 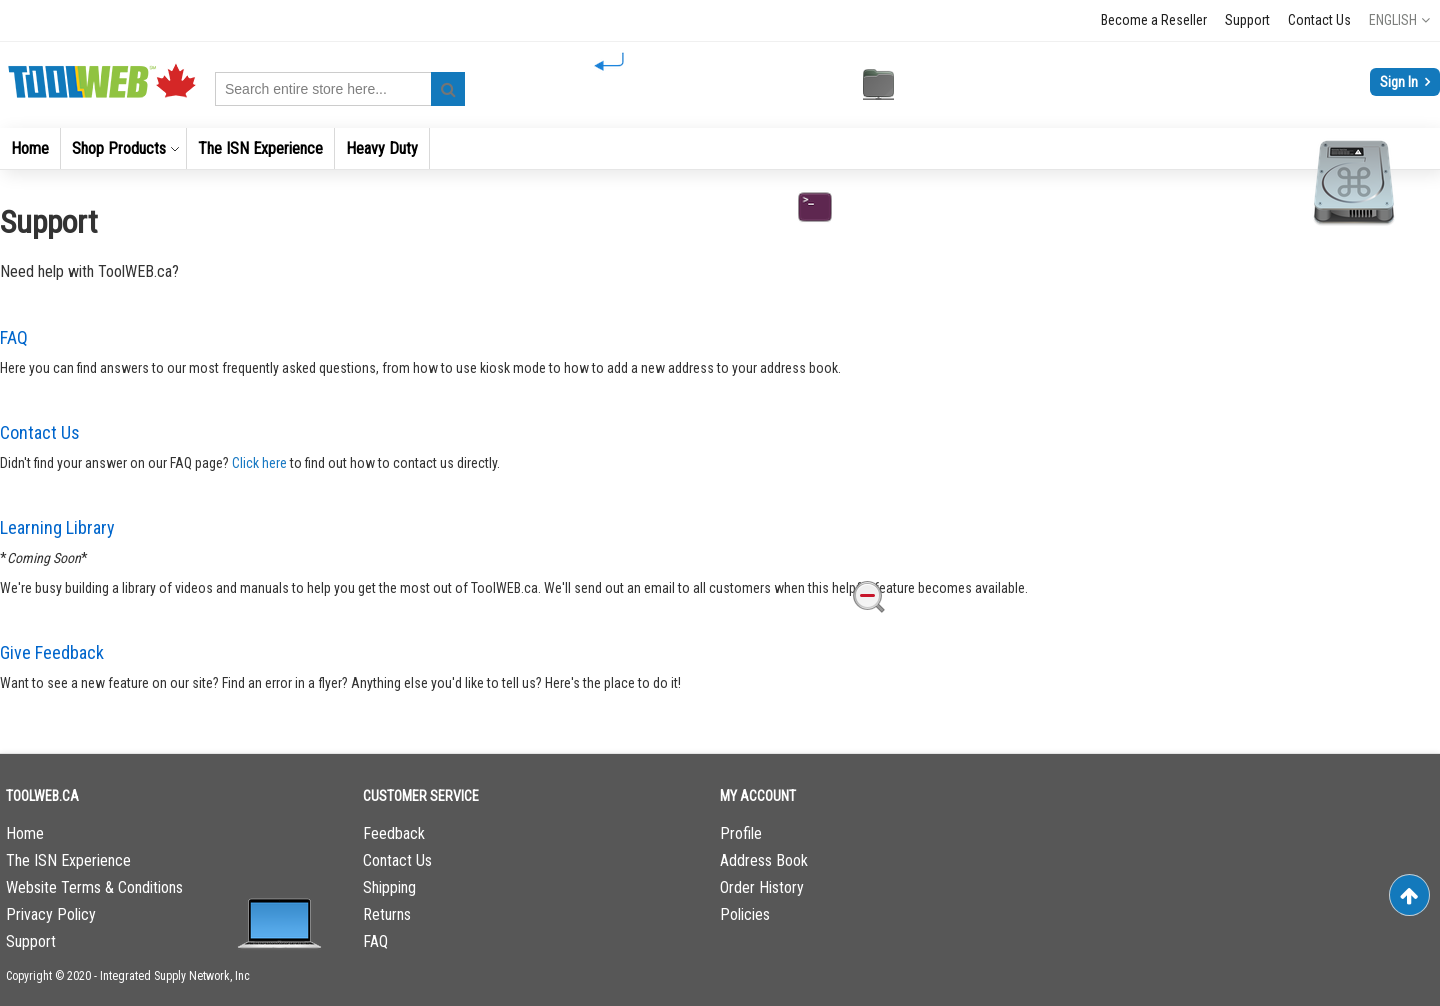 What do you see at coordinates (869, 597) in the screenshot?
I see `zoom out to see more content` at bounding box center [869, 597].